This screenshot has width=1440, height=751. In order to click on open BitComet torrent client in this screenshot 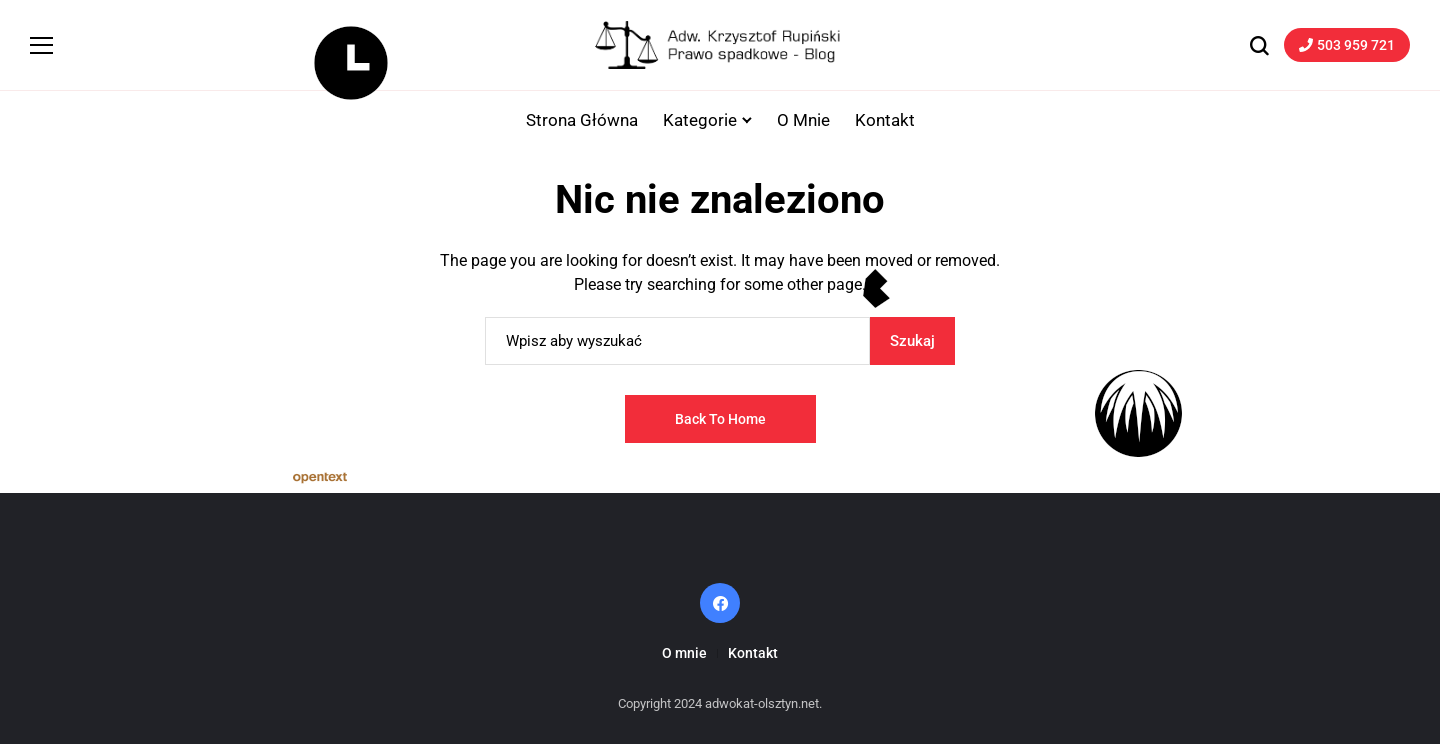, I will do `click(1138, 413)`.